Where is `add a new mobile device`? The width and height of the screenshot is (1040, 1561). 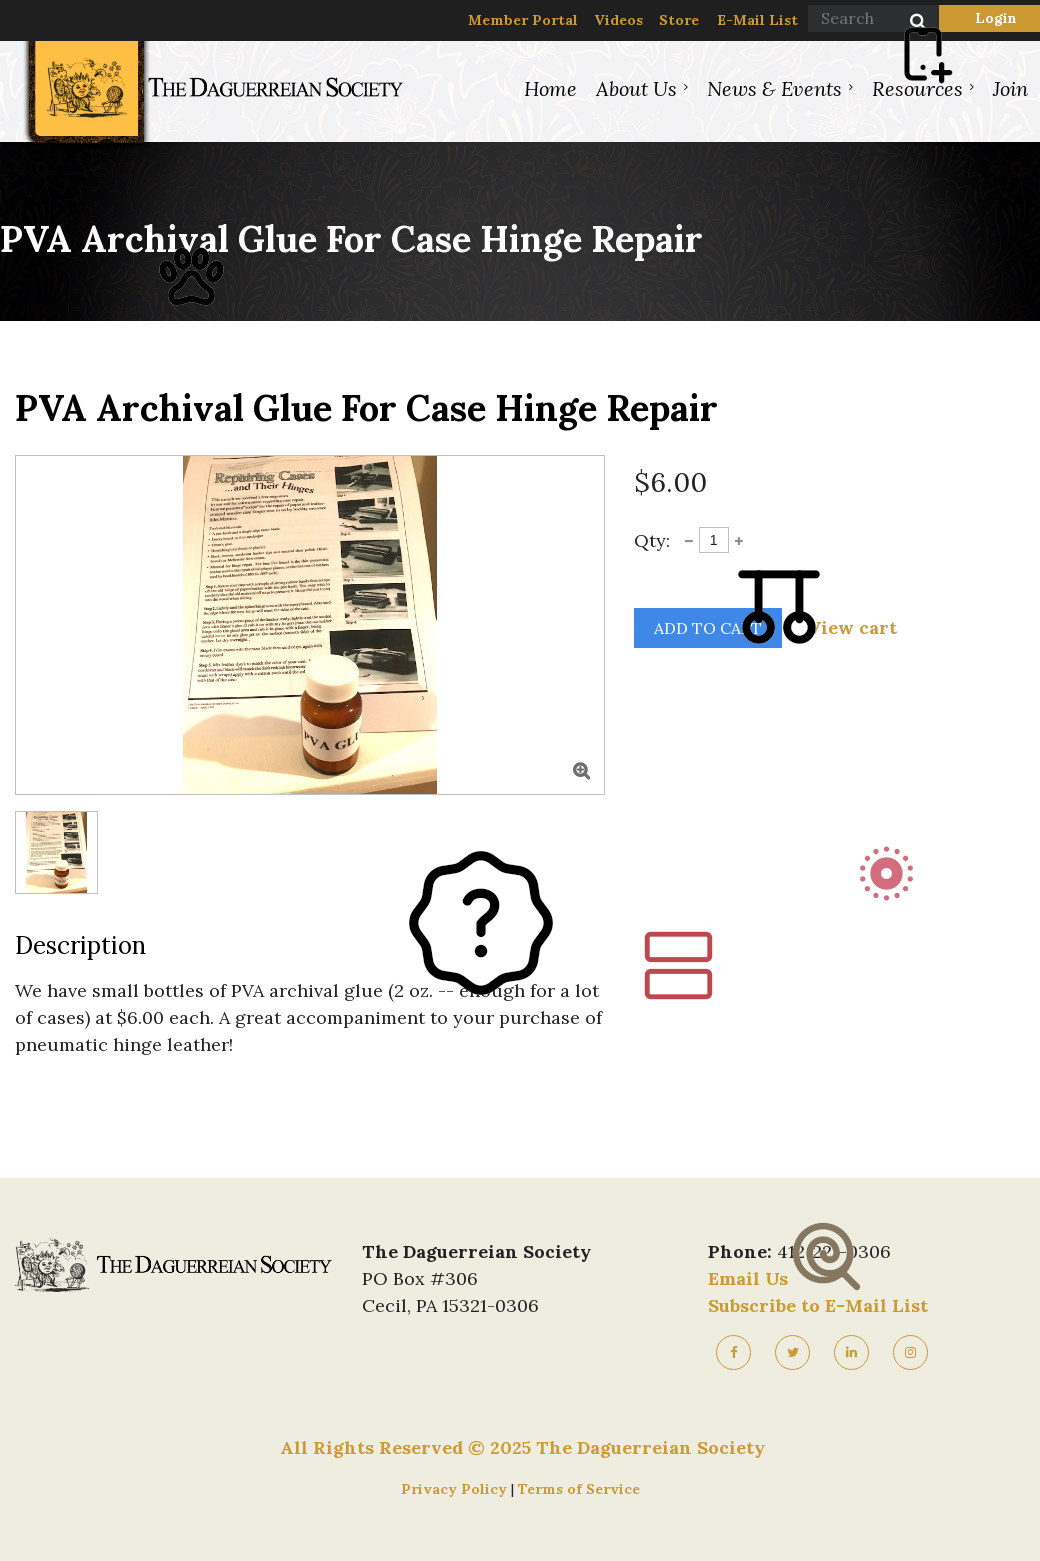 add a new mobile device is located at coordinates (923, 54).